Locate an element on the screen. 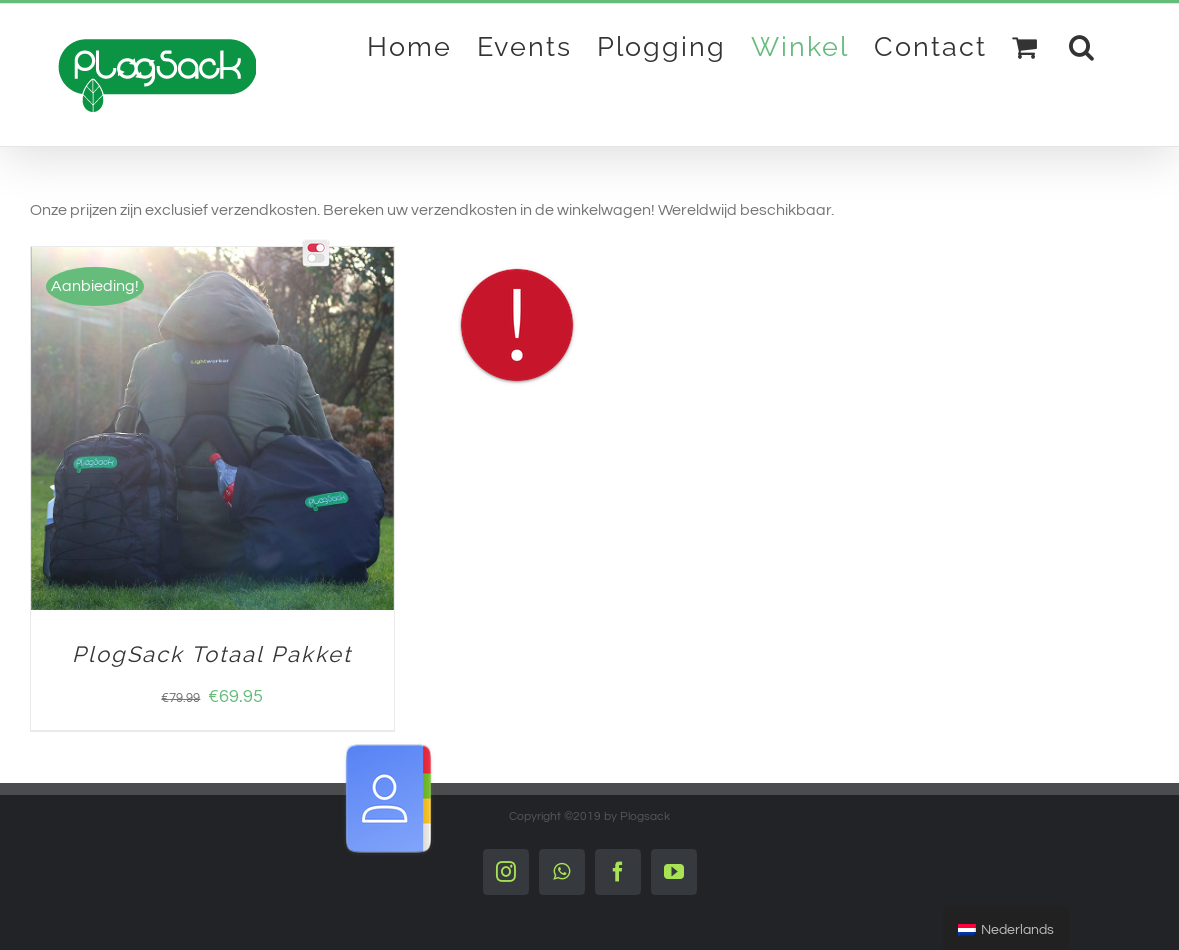 This screenshot has width=1179, height=950. open unity tweak tool settings is located at coordinates (316, 253).